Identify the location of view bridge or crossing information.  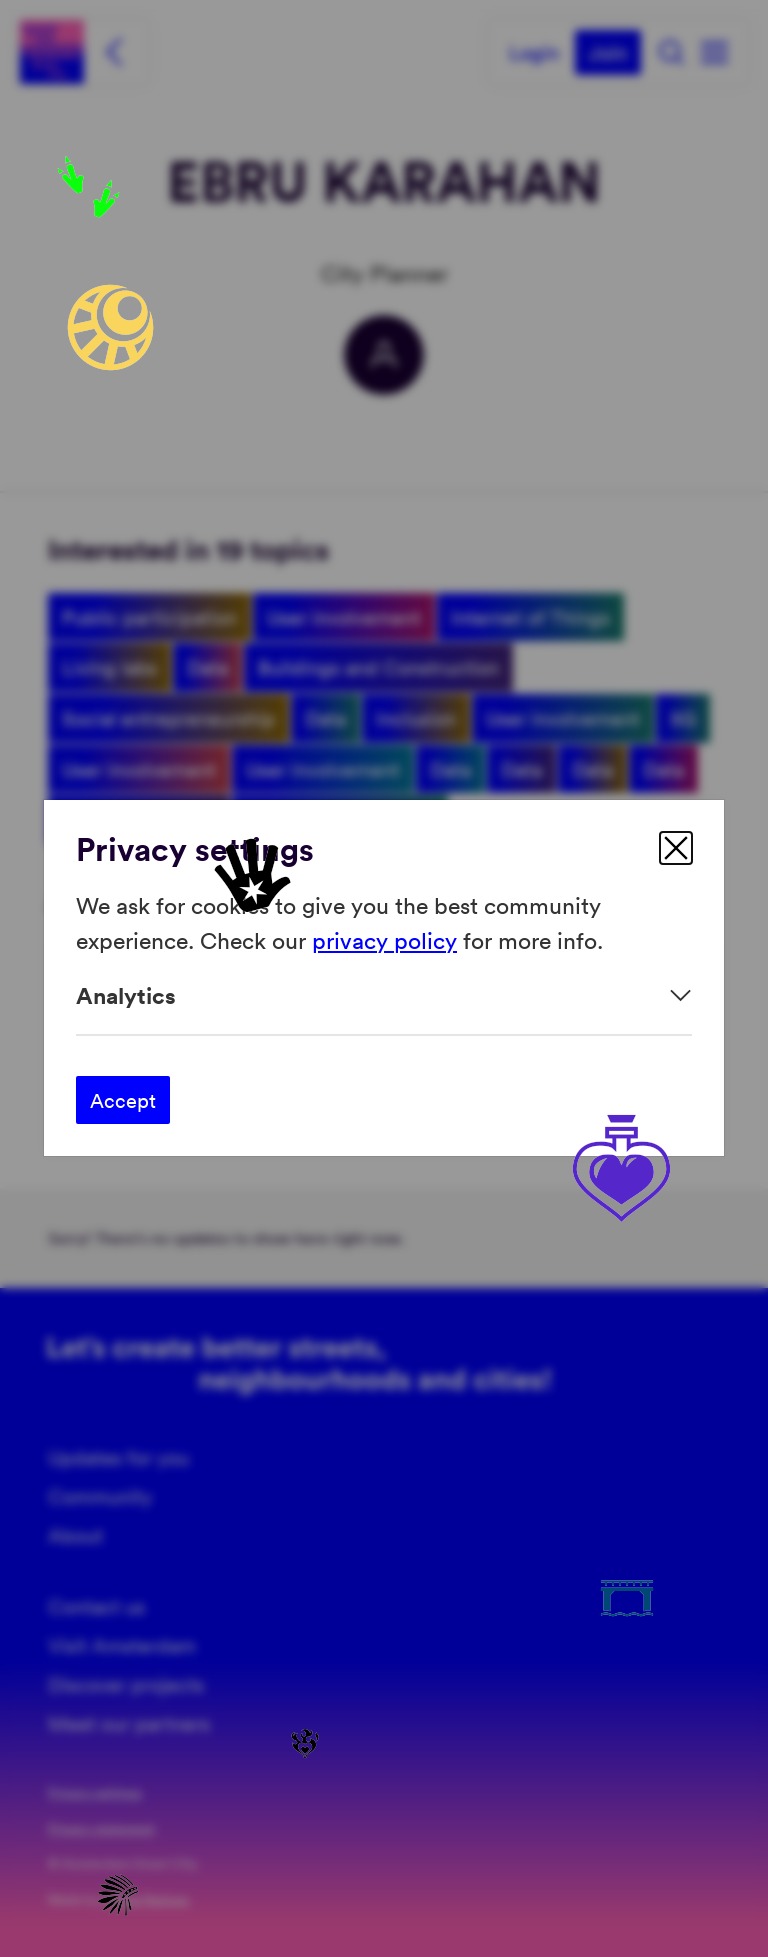
(627, 1592).